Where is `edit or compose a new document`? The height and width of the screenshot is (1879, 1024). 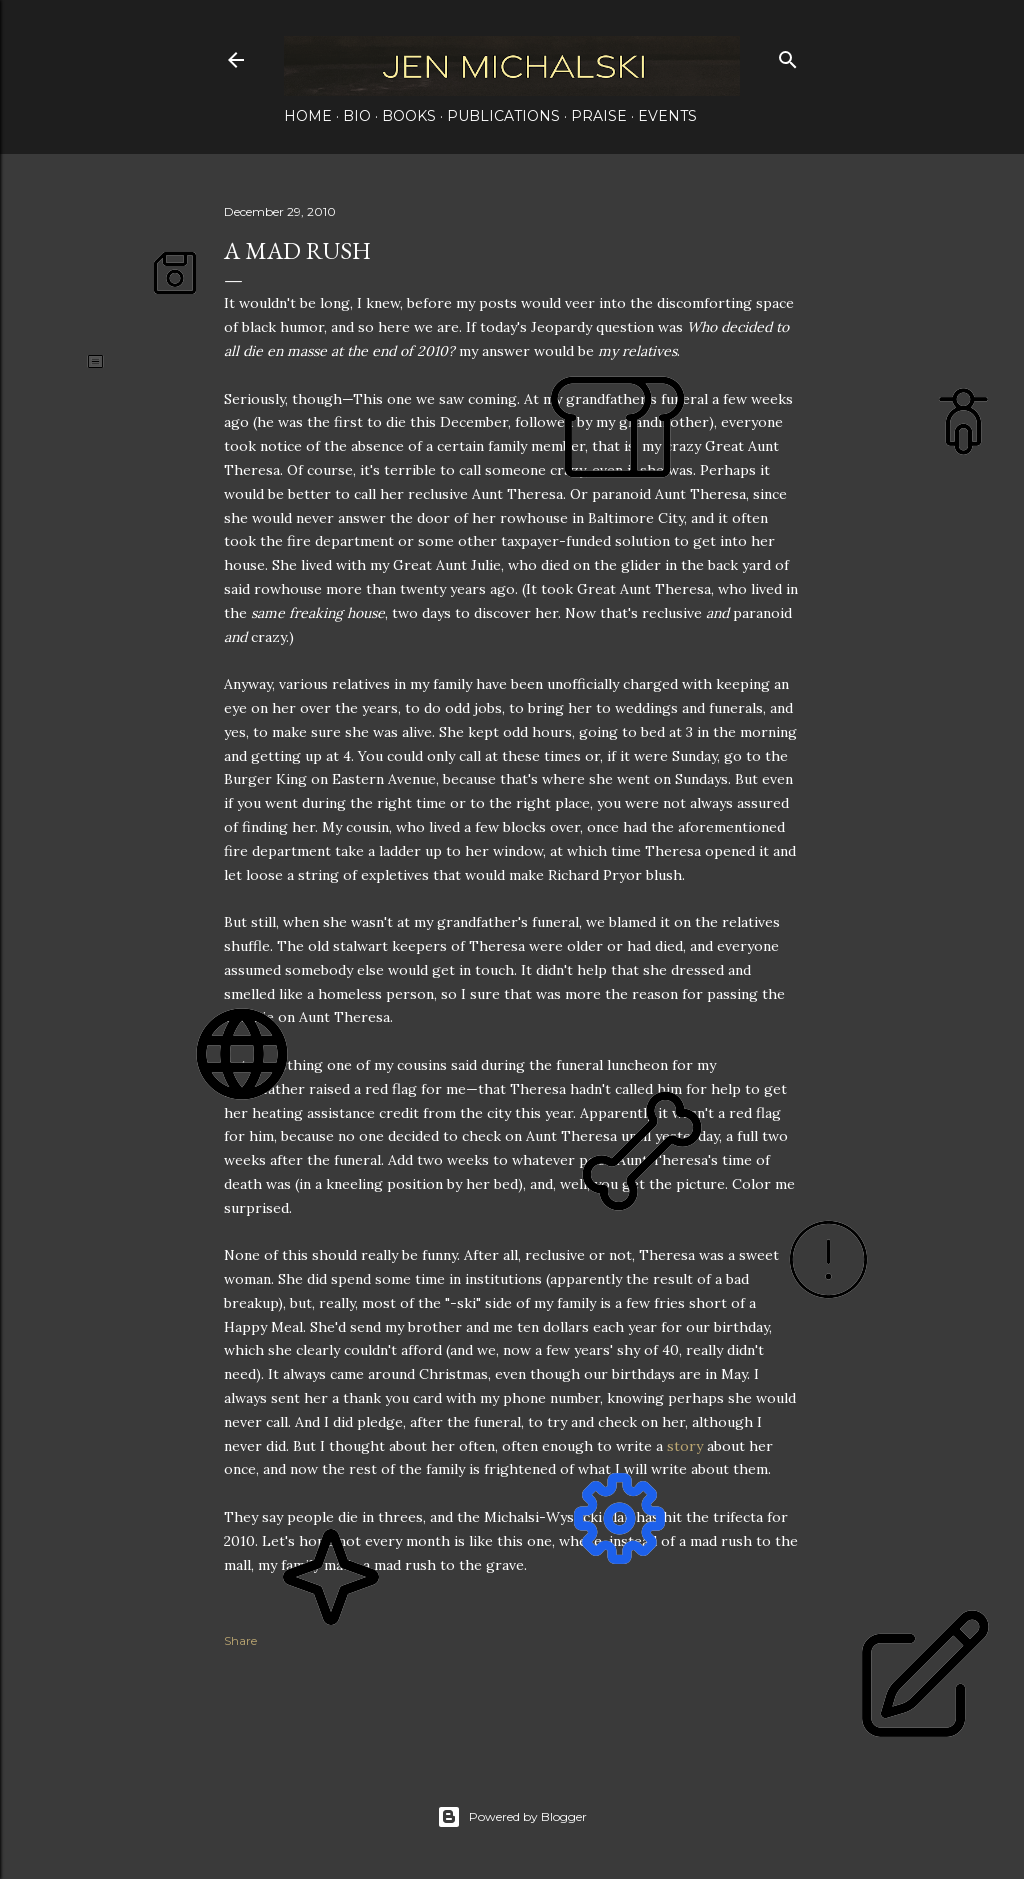
edit or compose a new document is located at coordinates (923, 1676).